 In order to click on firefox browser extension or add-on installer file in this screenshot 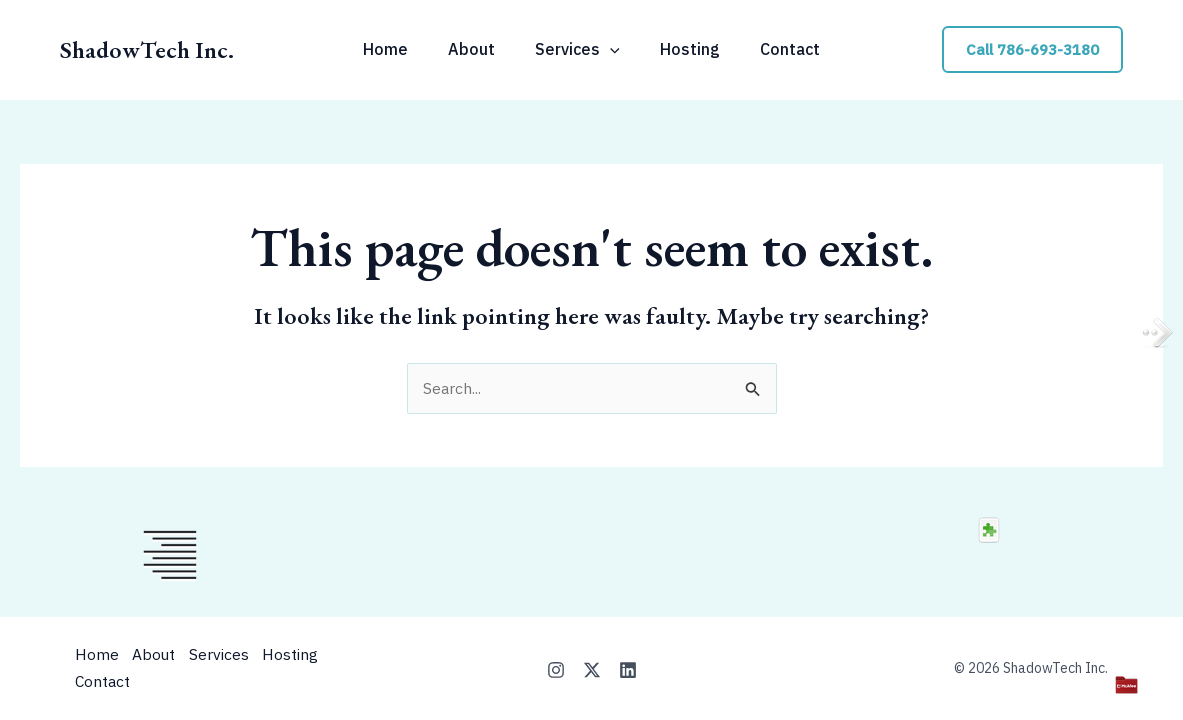, I will do `click(989, 530)`.